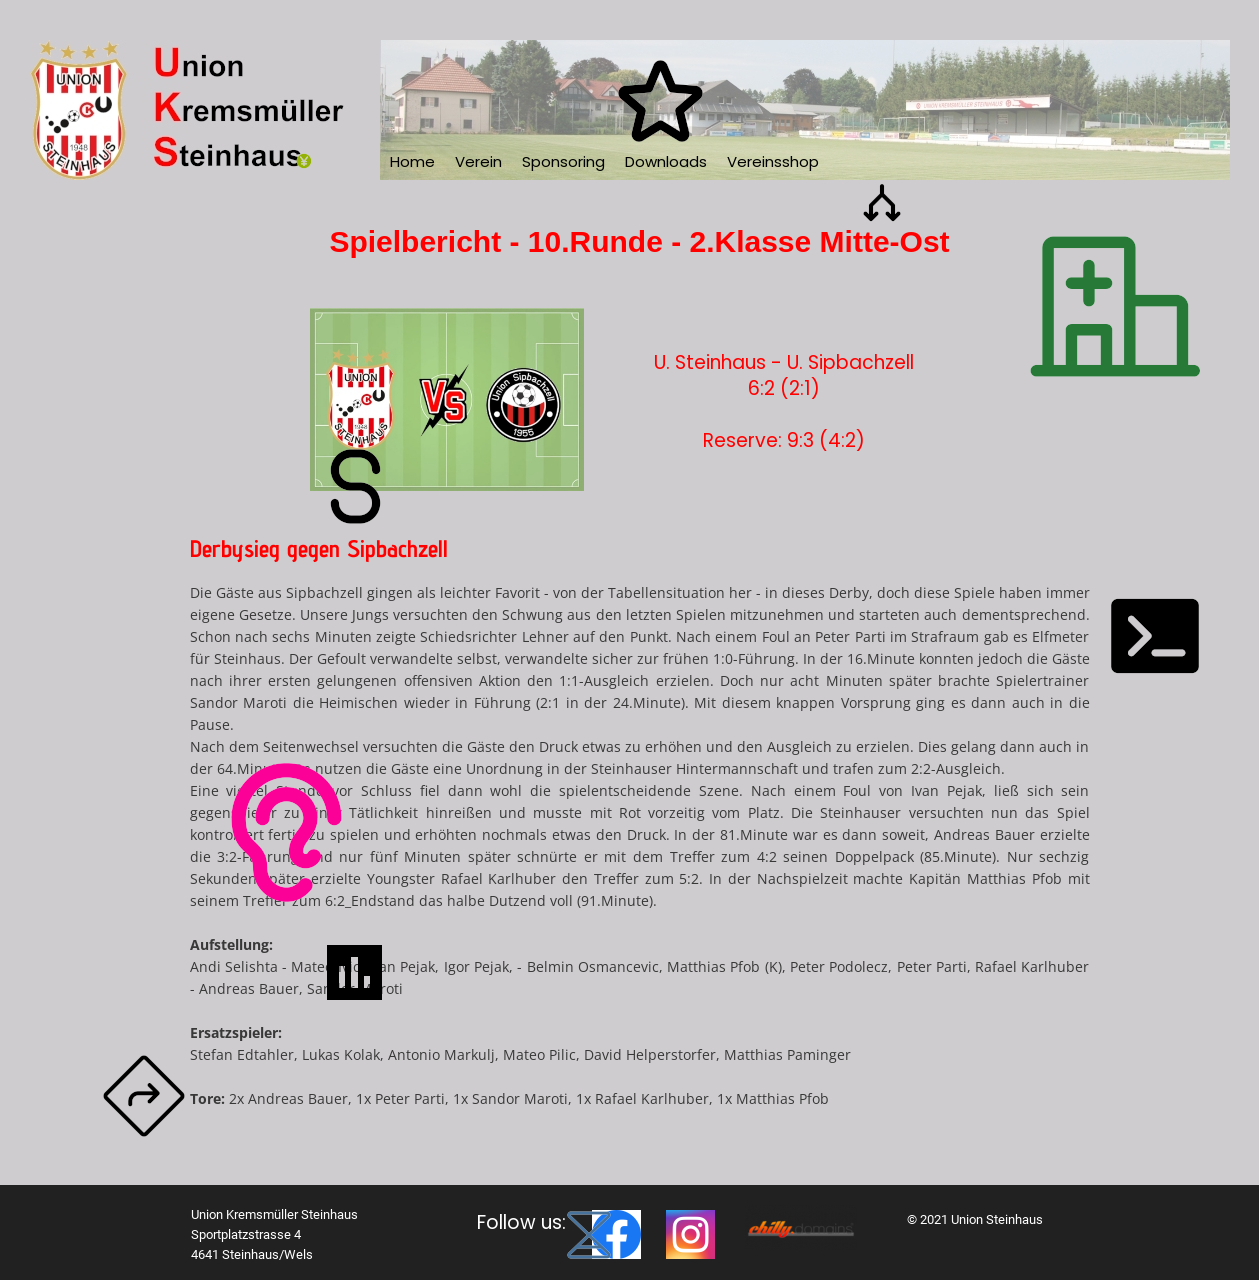 This screenshot has height=1280, width=1259. Describe the element at coordinates (354, 972) in the screenshot. I see `insert a chart or graph into a document` at that location.